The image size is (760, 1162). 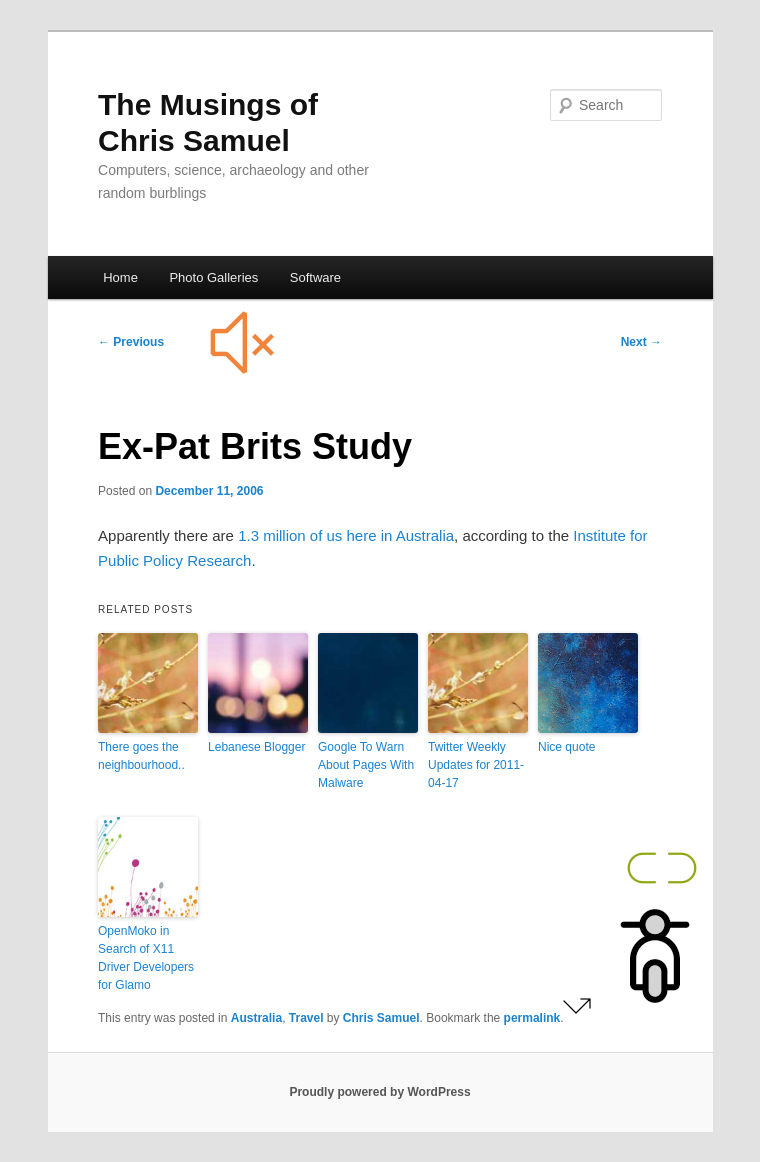 What do you see at coordinates (242, 342) in the screenshot?
I see `mute audio or sound` at bounding box center [242, 342].